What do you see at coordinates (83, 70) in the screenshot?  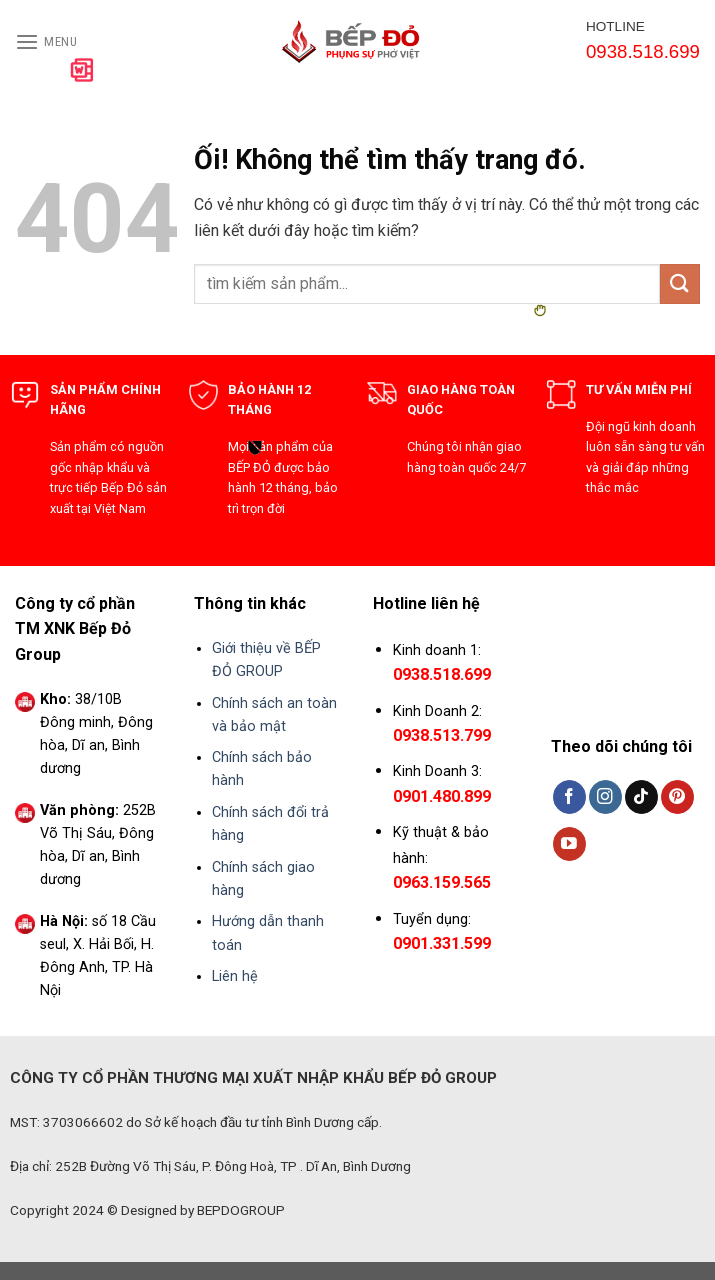 I see `open Microsoft Word` at bounding box center [83, 70].